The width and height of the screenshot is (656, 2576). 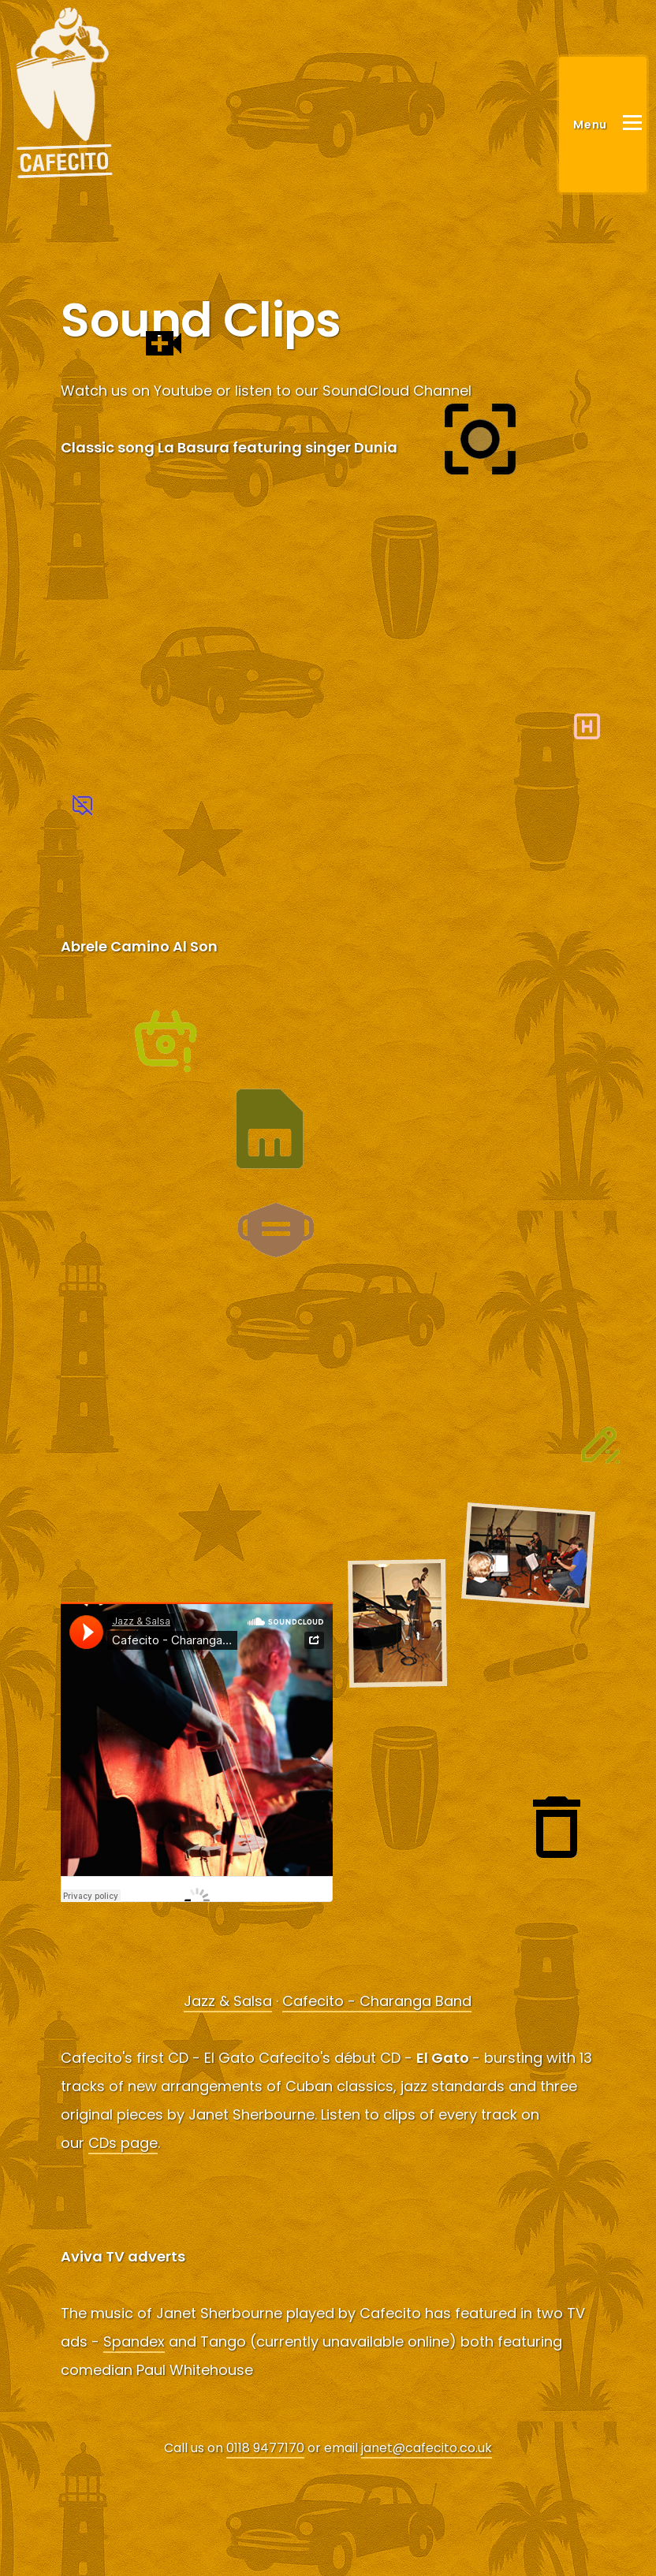 What do you see at coordinates (270, 1129) in the screenshot?
I see `manage sim card settings` at bounding box center [270, 1129].